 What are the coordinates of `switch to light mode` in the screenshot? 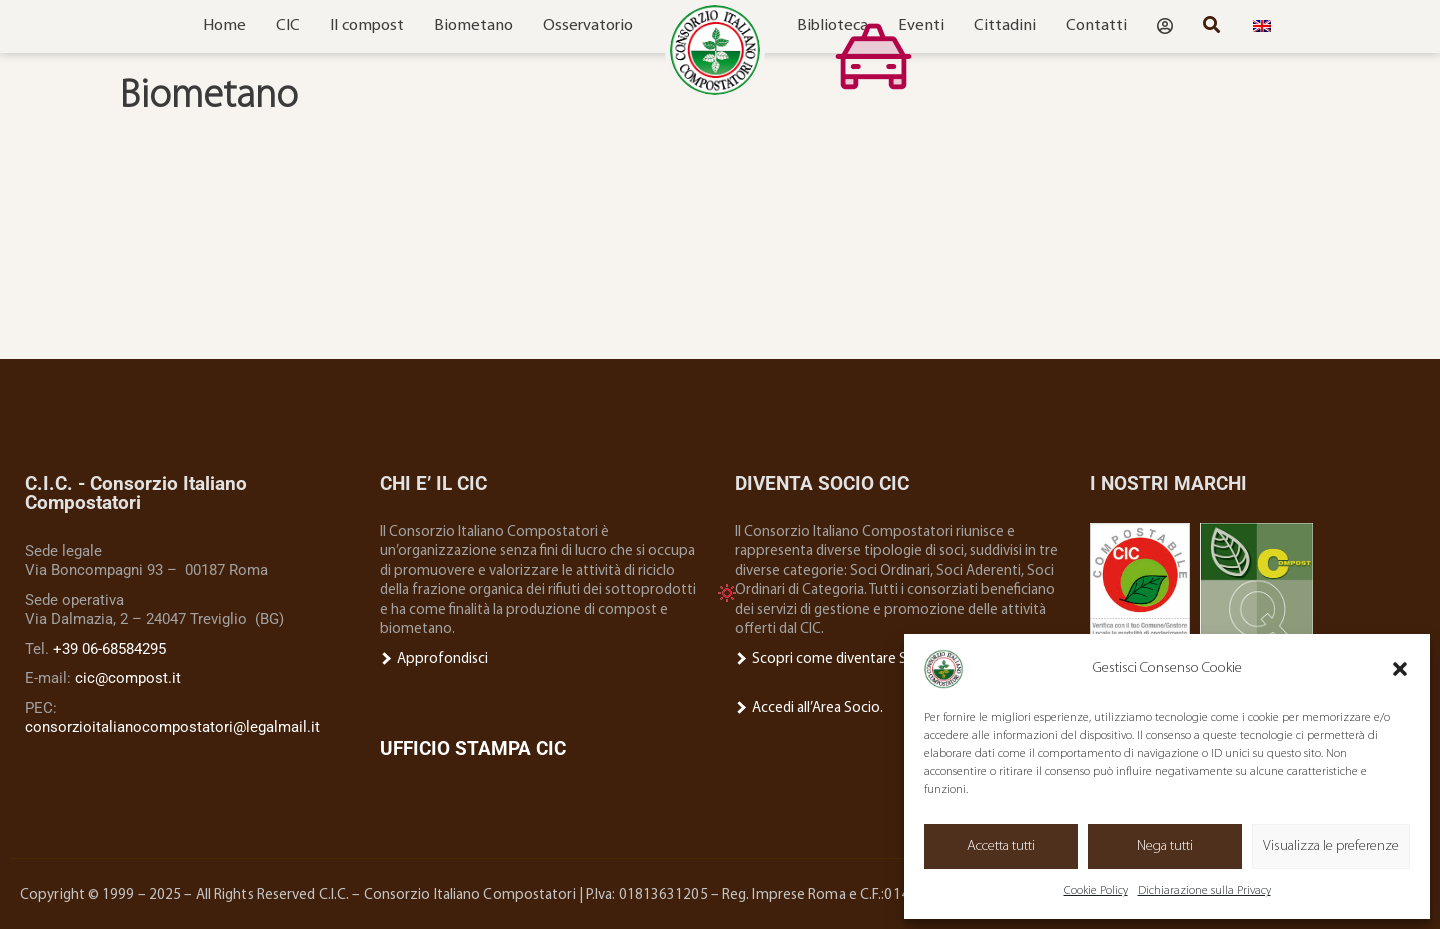 It's located at (727, 593).